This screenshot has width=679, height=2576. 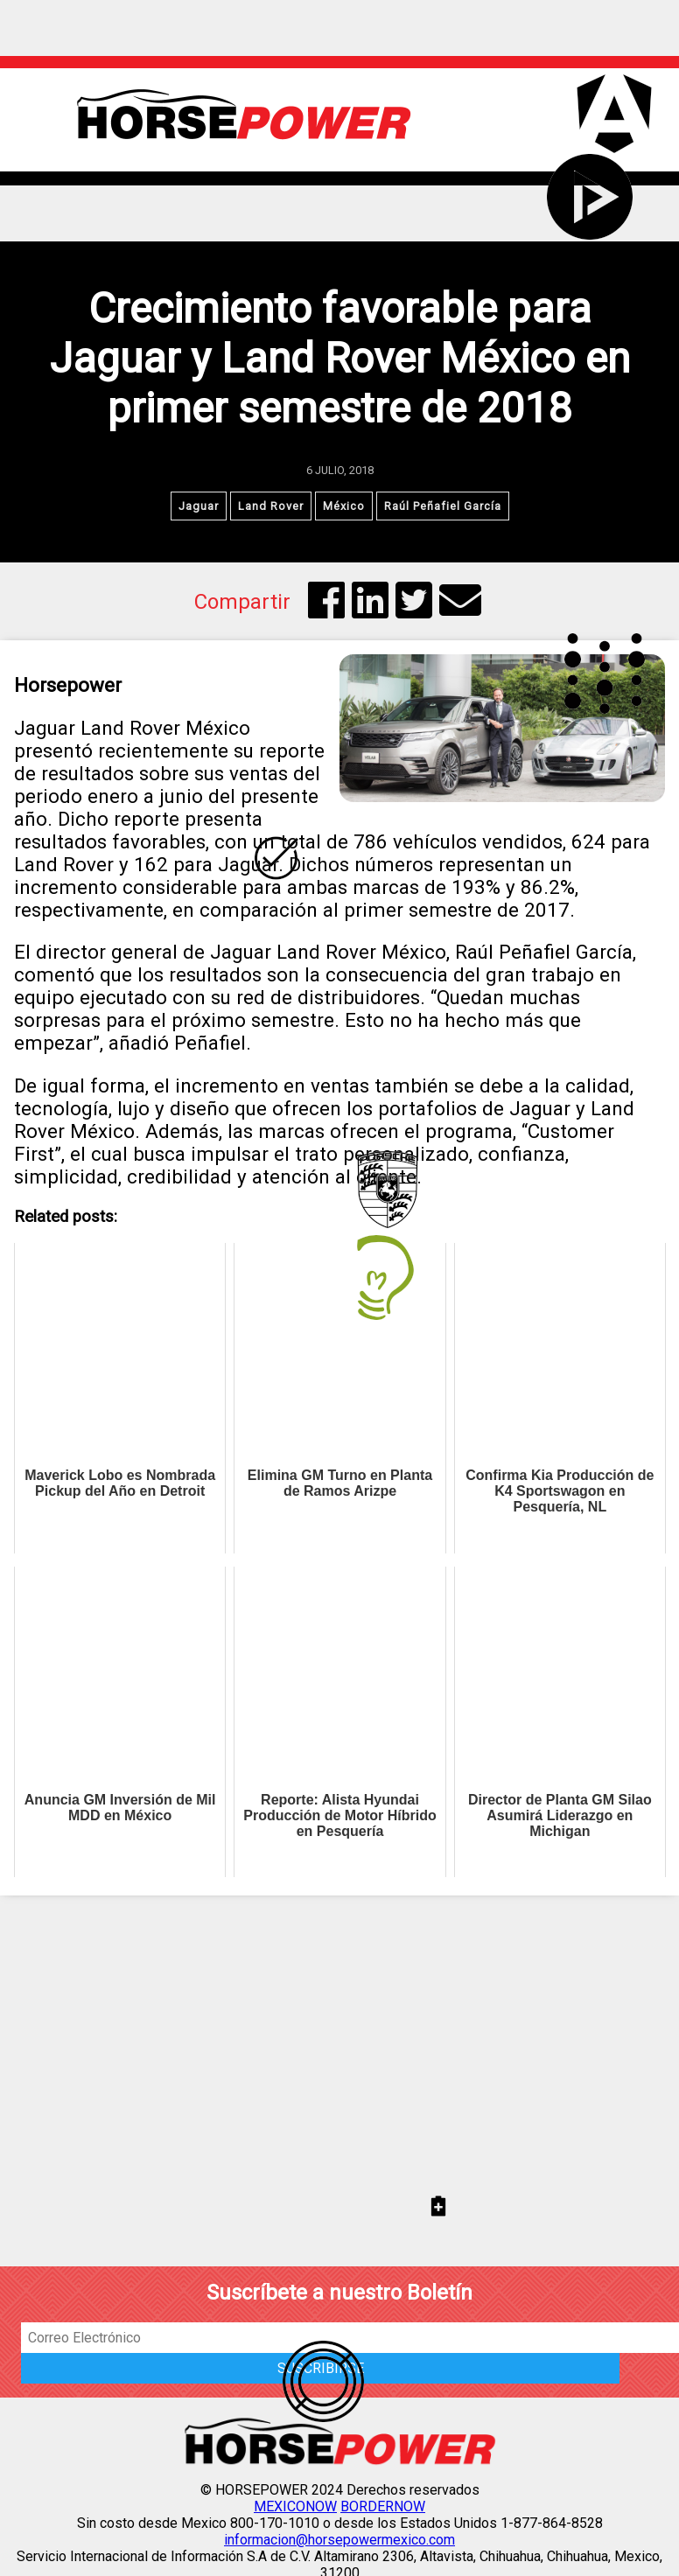 I want to click on cachet status page logo, so click(x=276, y=858).